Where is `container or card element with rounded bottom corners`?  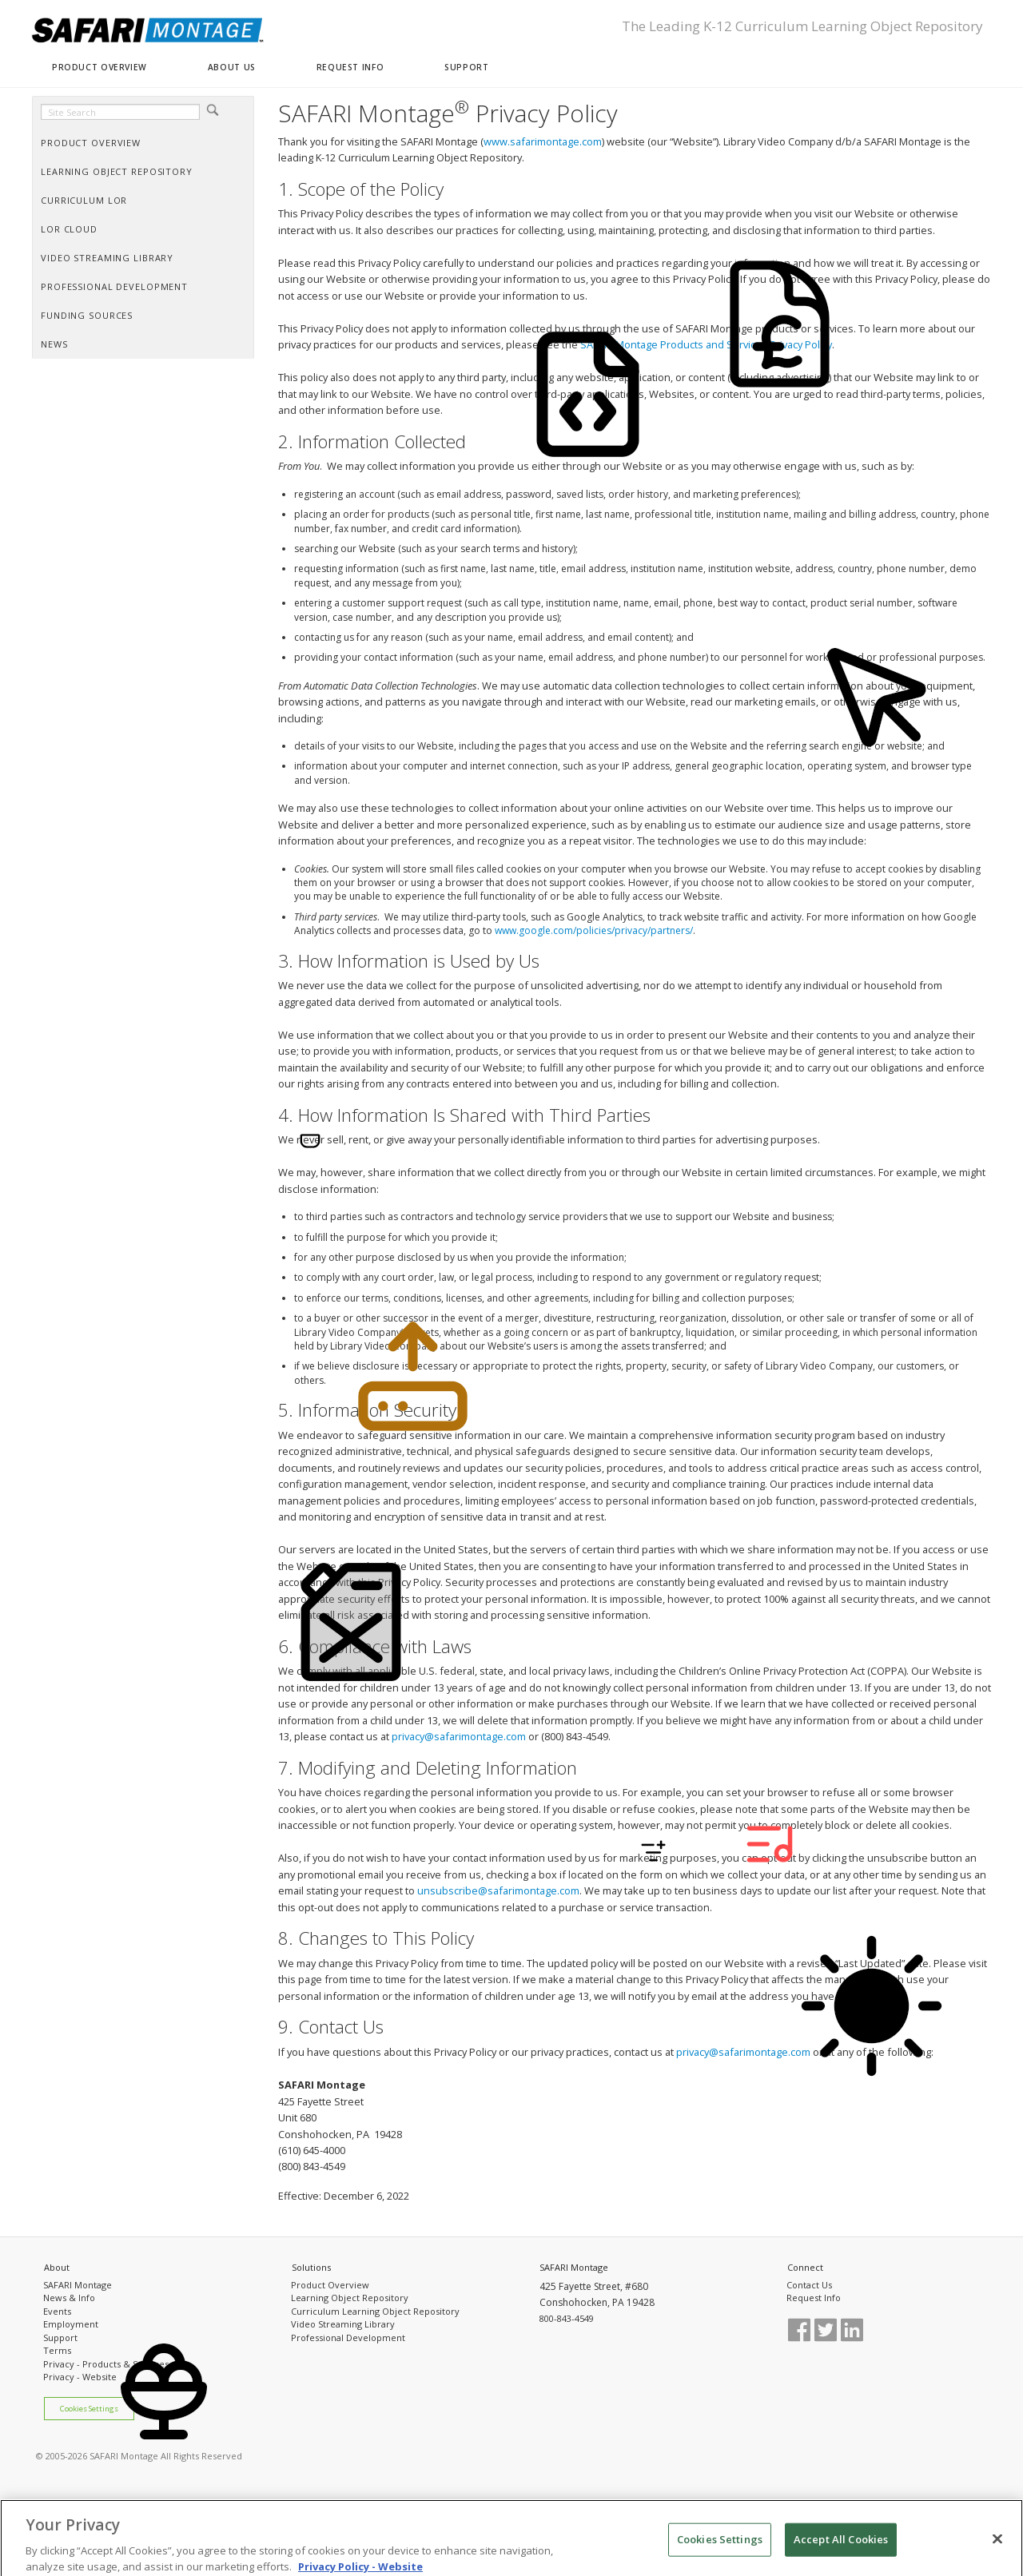
container or card element with rounded bottom corners is located at coordinates (310, 1141).